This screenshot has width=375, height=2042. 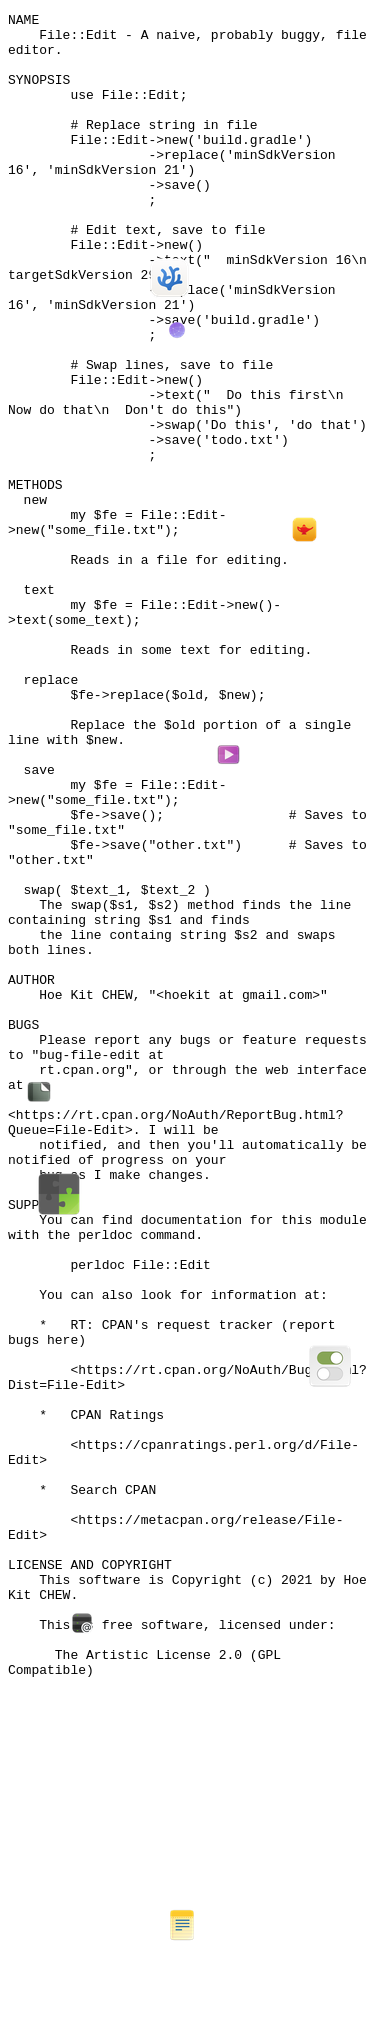 What do you see at coordinates (228, 754) in the screenshot?
I see `open the video player app` at bounding box center [228, 754].